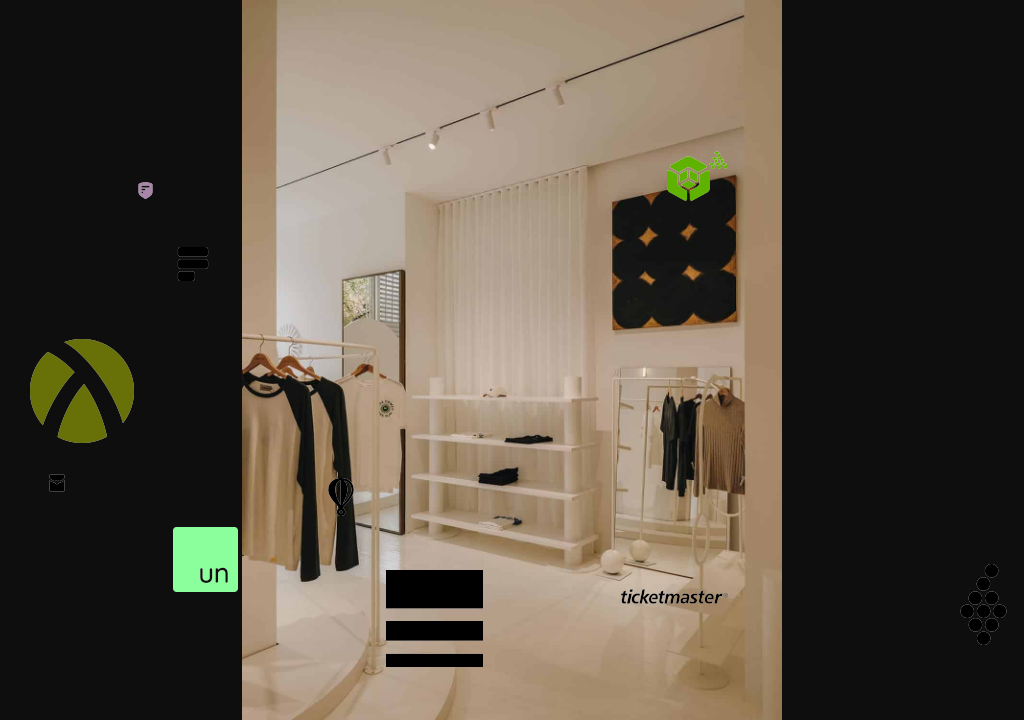 The height and width of the screenshot is (720, 1024). What do you see at coordinates (983, 604) in the screenshot?
I see `open the Vivino wine app` at bounding box center [983, 604].